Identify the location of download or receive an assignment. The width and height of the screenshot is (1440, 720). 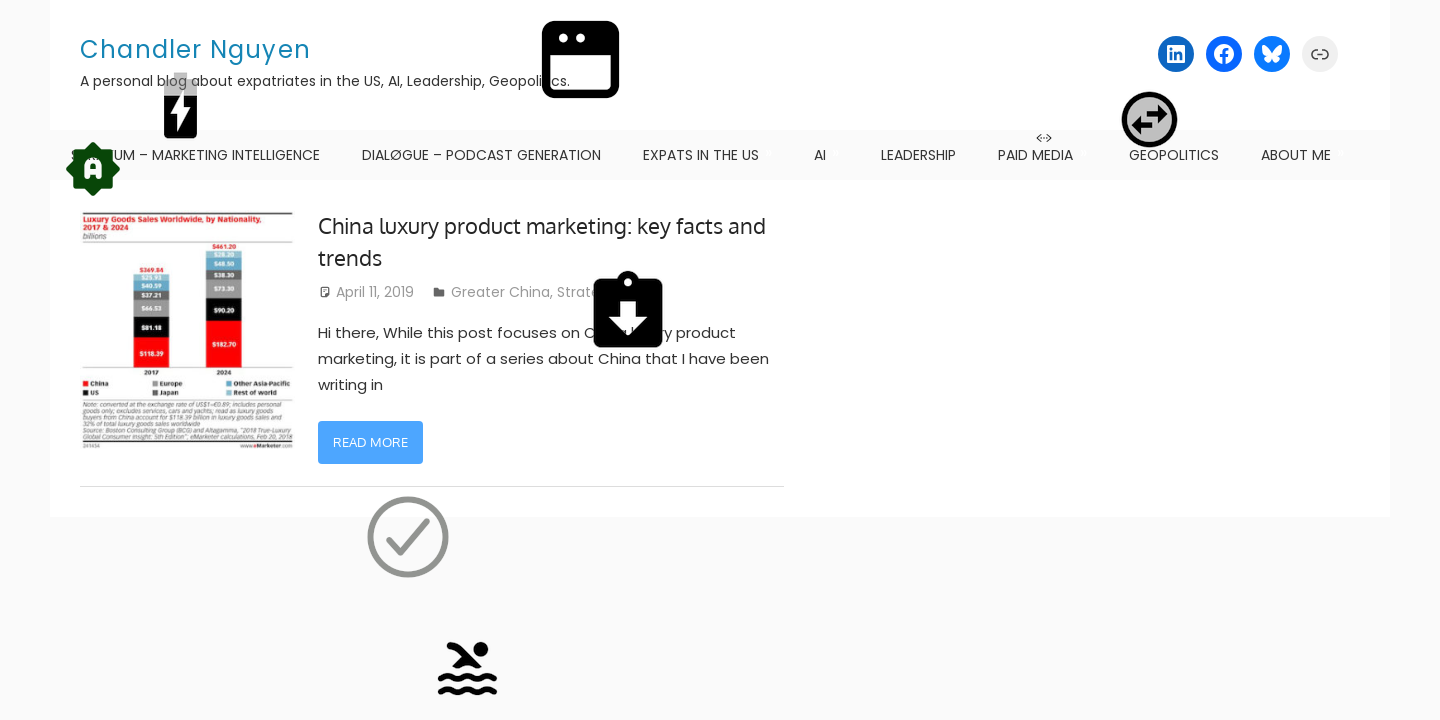
(628, 313).